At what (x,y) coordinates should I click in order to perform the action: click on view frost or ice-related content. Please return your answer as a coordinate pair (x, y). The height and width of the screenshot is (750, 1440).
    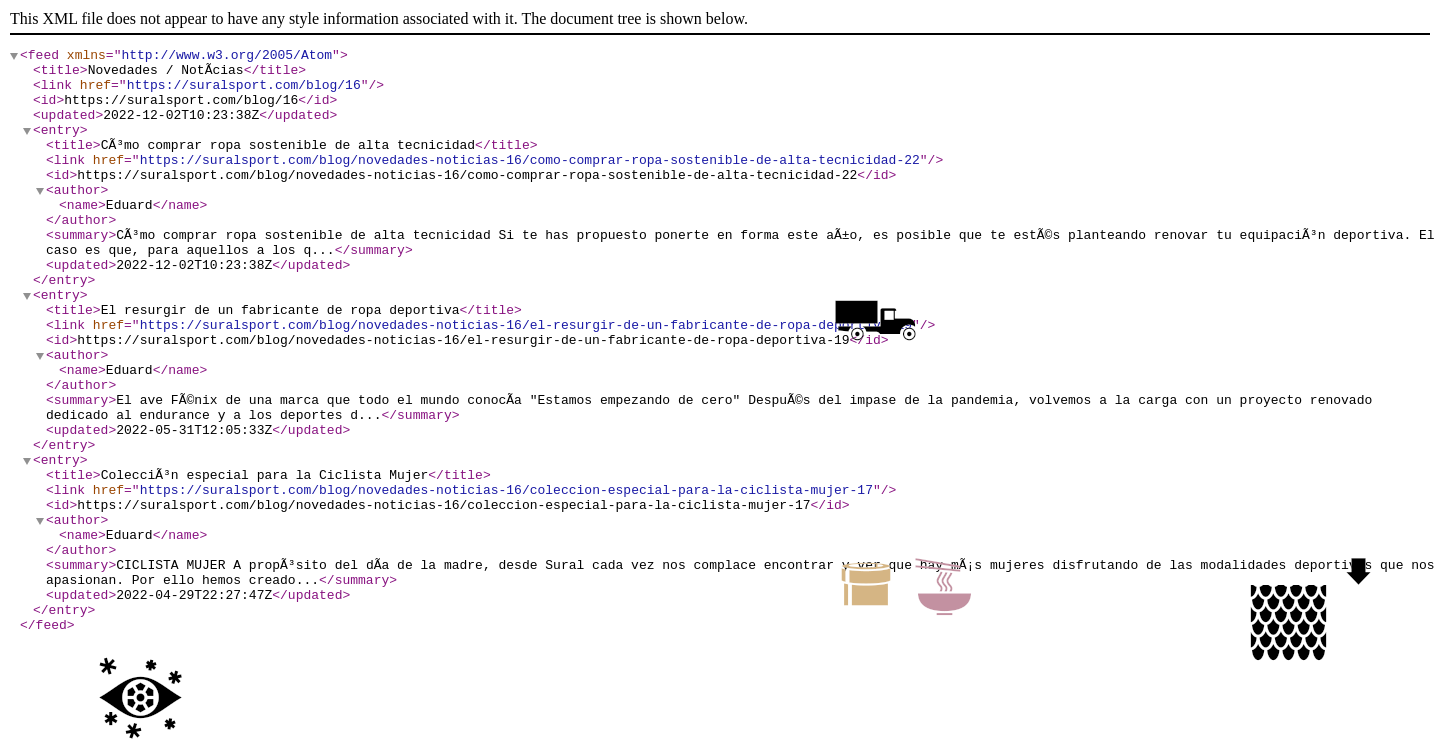
    Looking at the image, I should click on (140, 697).